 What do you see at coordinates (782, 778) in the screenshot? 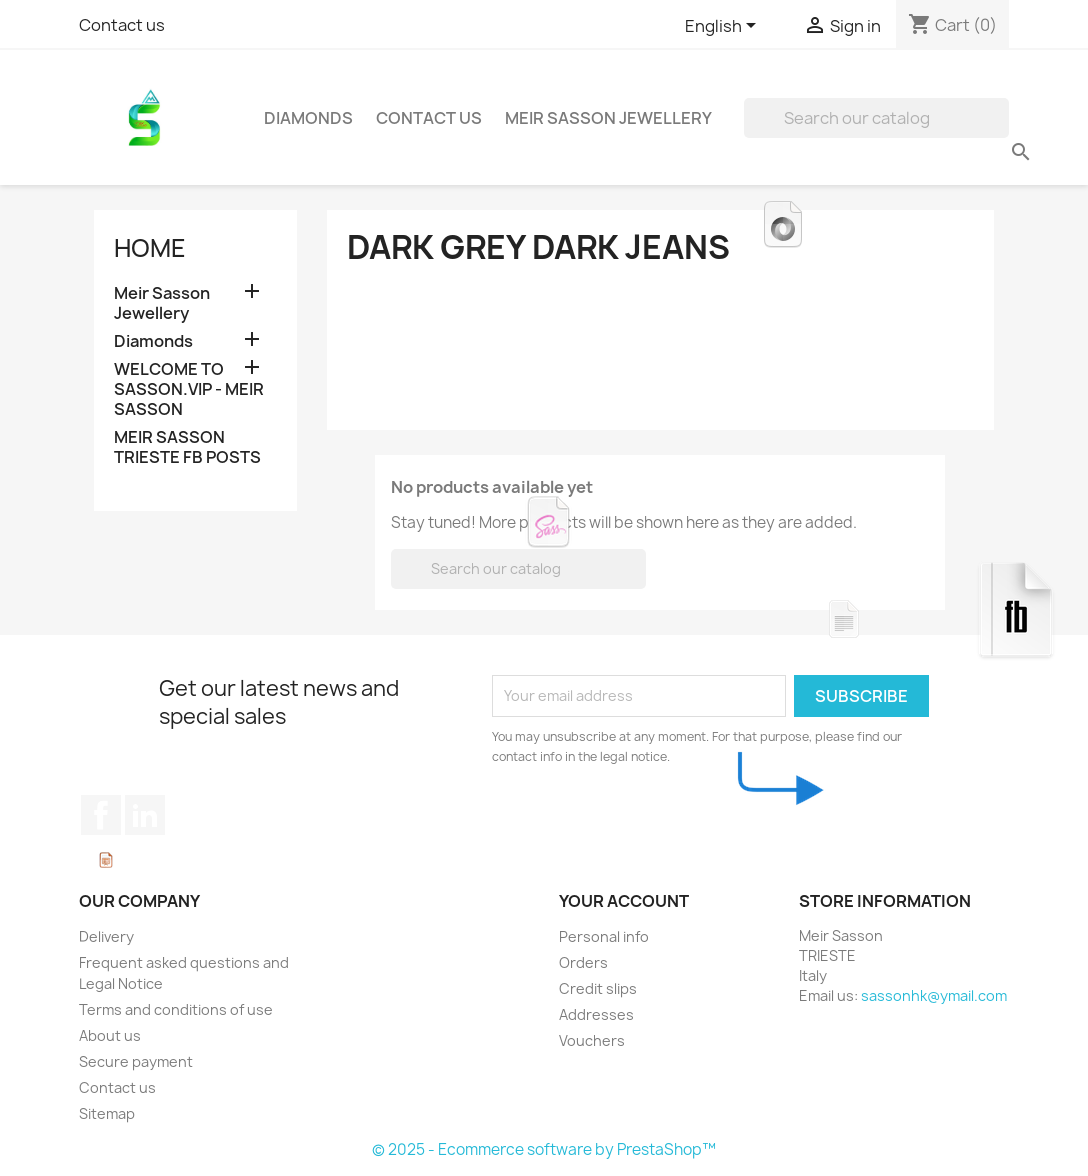
I see `forward this email to another recipient` at bounding box center [782, 778].